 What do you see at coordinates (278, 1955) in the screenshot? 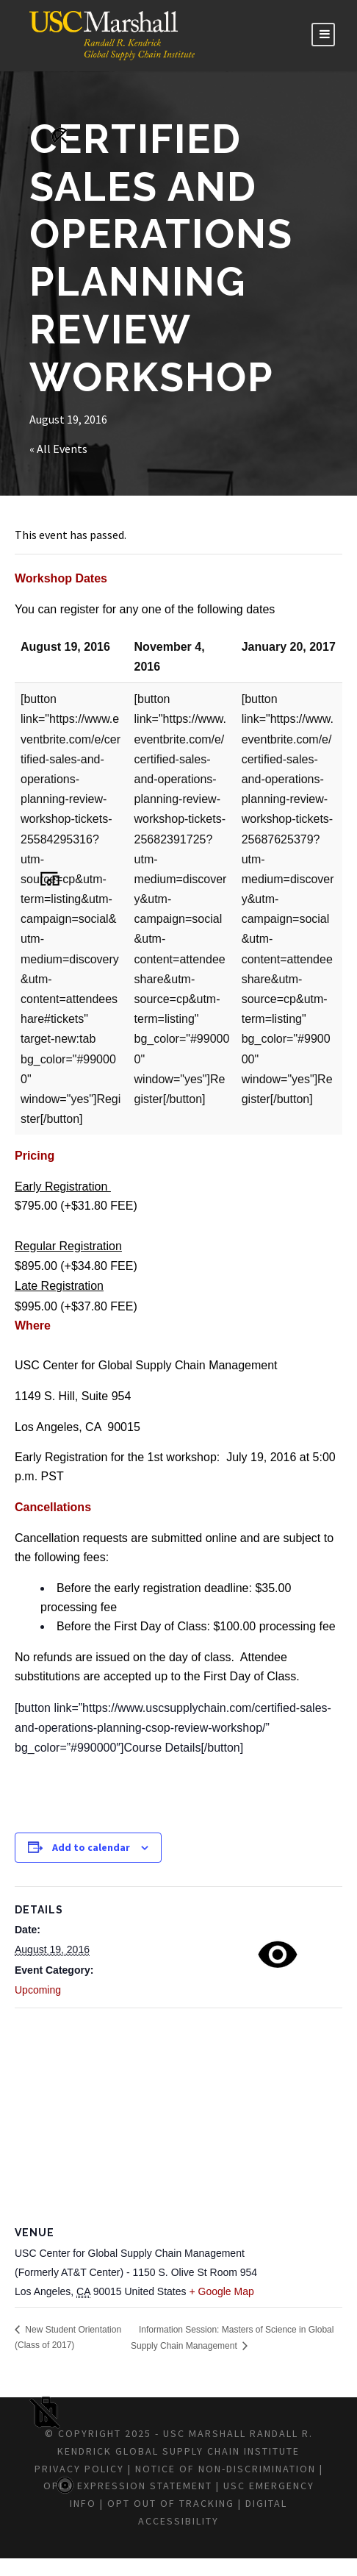
I see `toggle visibility of an item or element` at bounding box center [278, 1955].